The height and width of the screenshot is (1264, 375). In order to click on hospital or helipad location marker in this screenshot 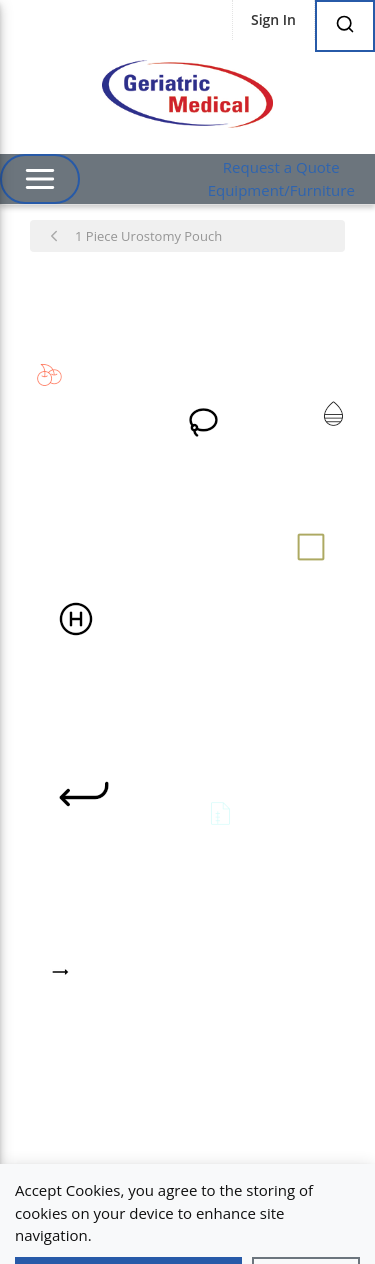, I will do `click(76, 619)`.